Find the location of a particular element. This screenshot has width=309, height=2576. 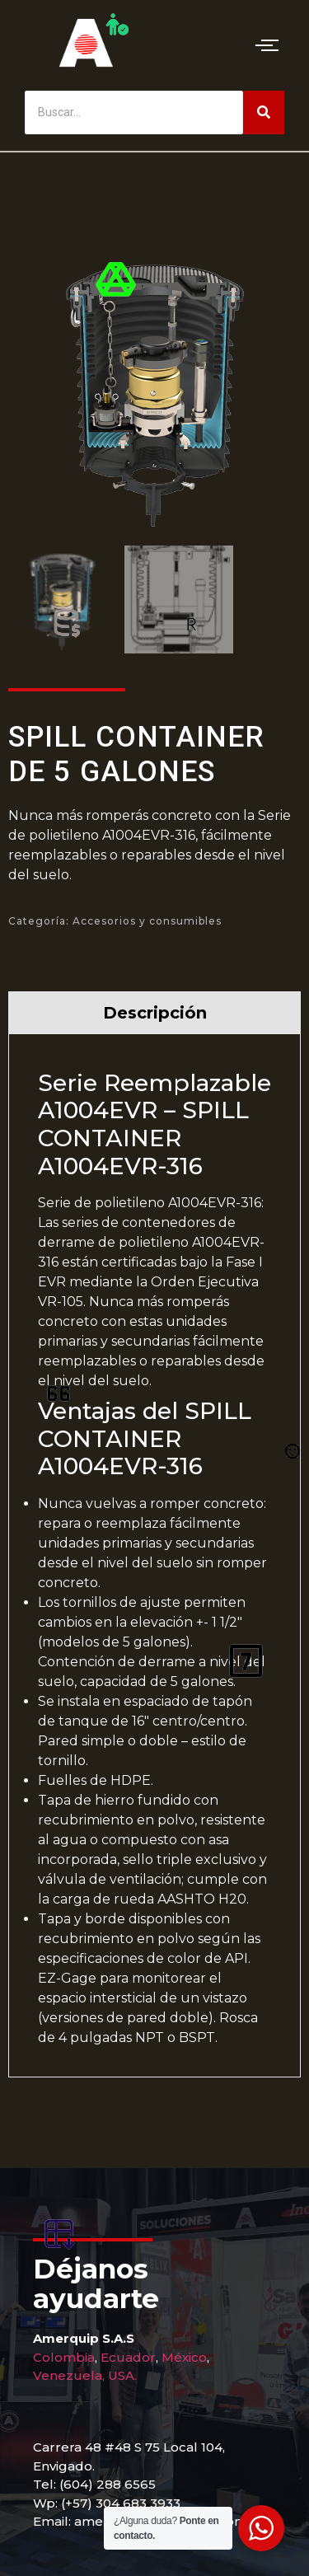

user profile verified is located at coordinates (116, 24).